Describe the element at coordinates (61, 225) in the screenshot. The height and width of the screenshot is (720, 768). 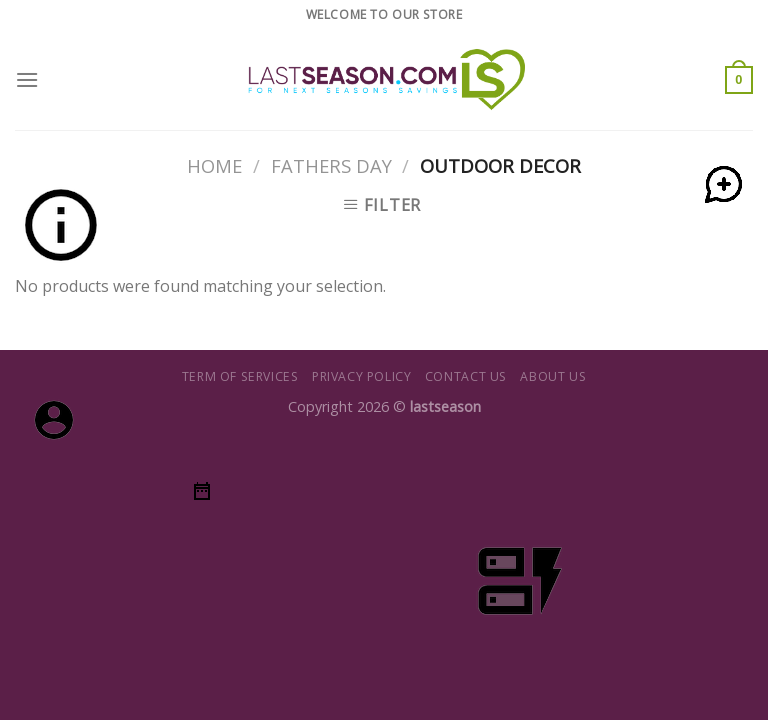
I see `view more information about this item` at that location.